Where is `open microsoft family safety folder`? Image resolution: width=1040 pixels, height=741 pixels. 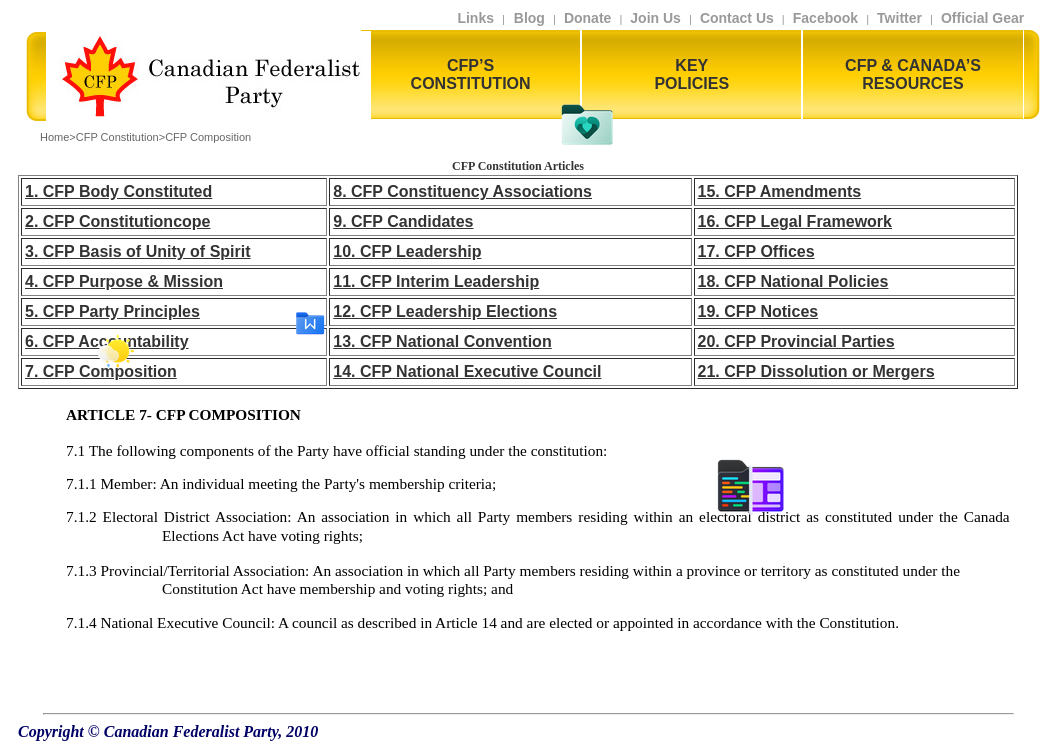 open microsoft family safety folder is located at coordinates (587, 126).